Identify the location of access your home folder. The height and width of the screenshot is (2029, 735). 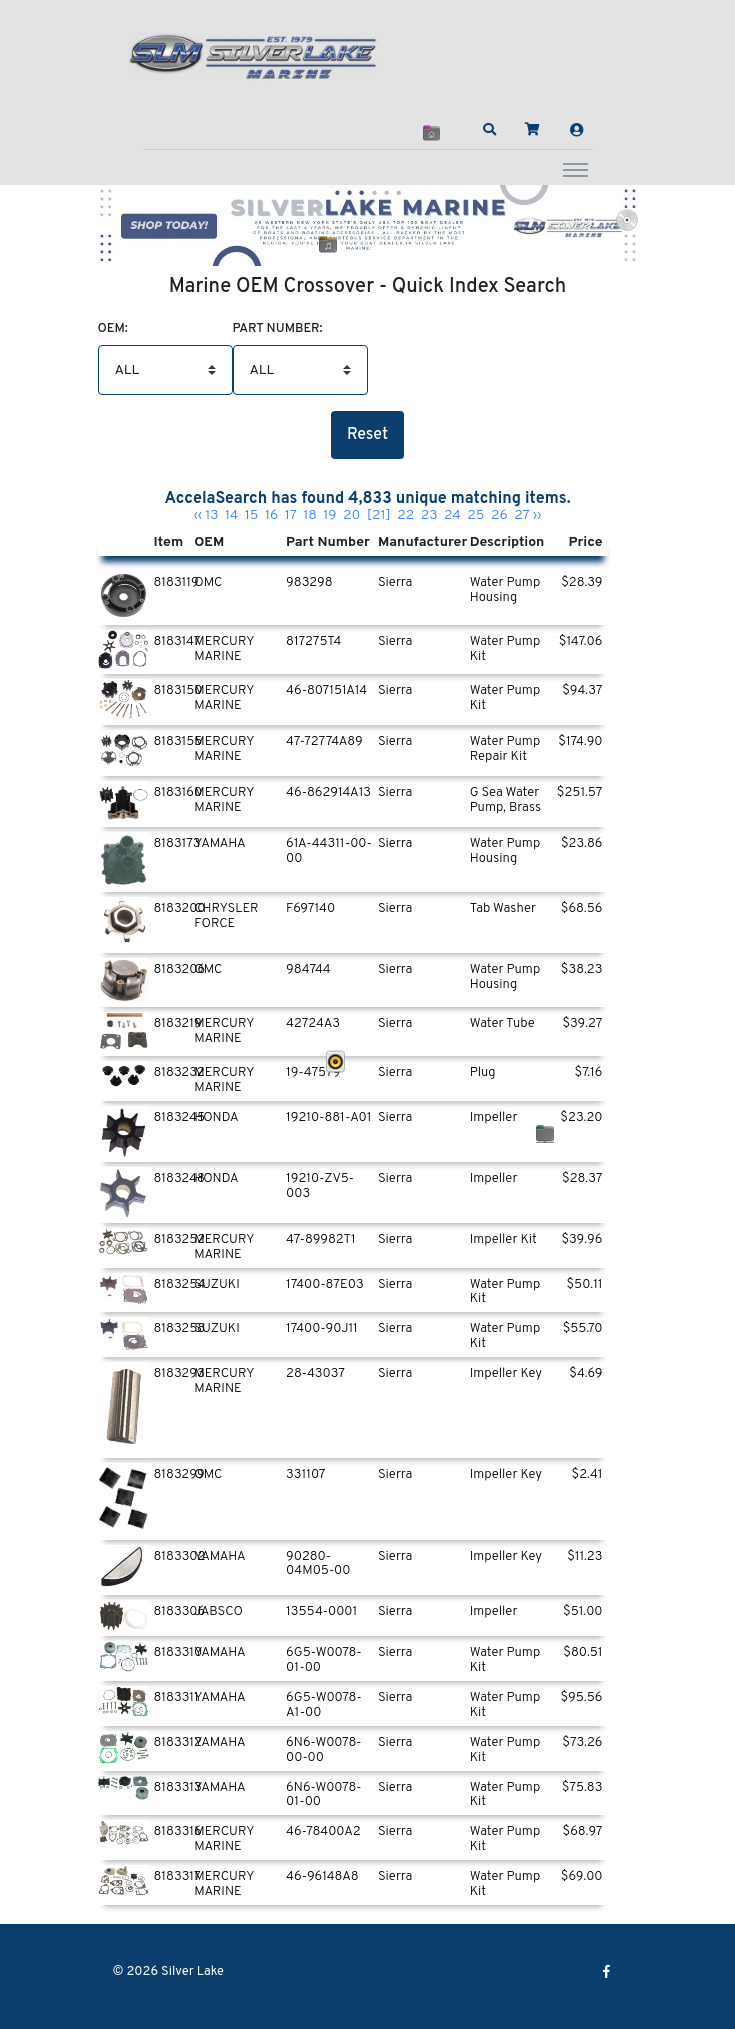
(431, 132).